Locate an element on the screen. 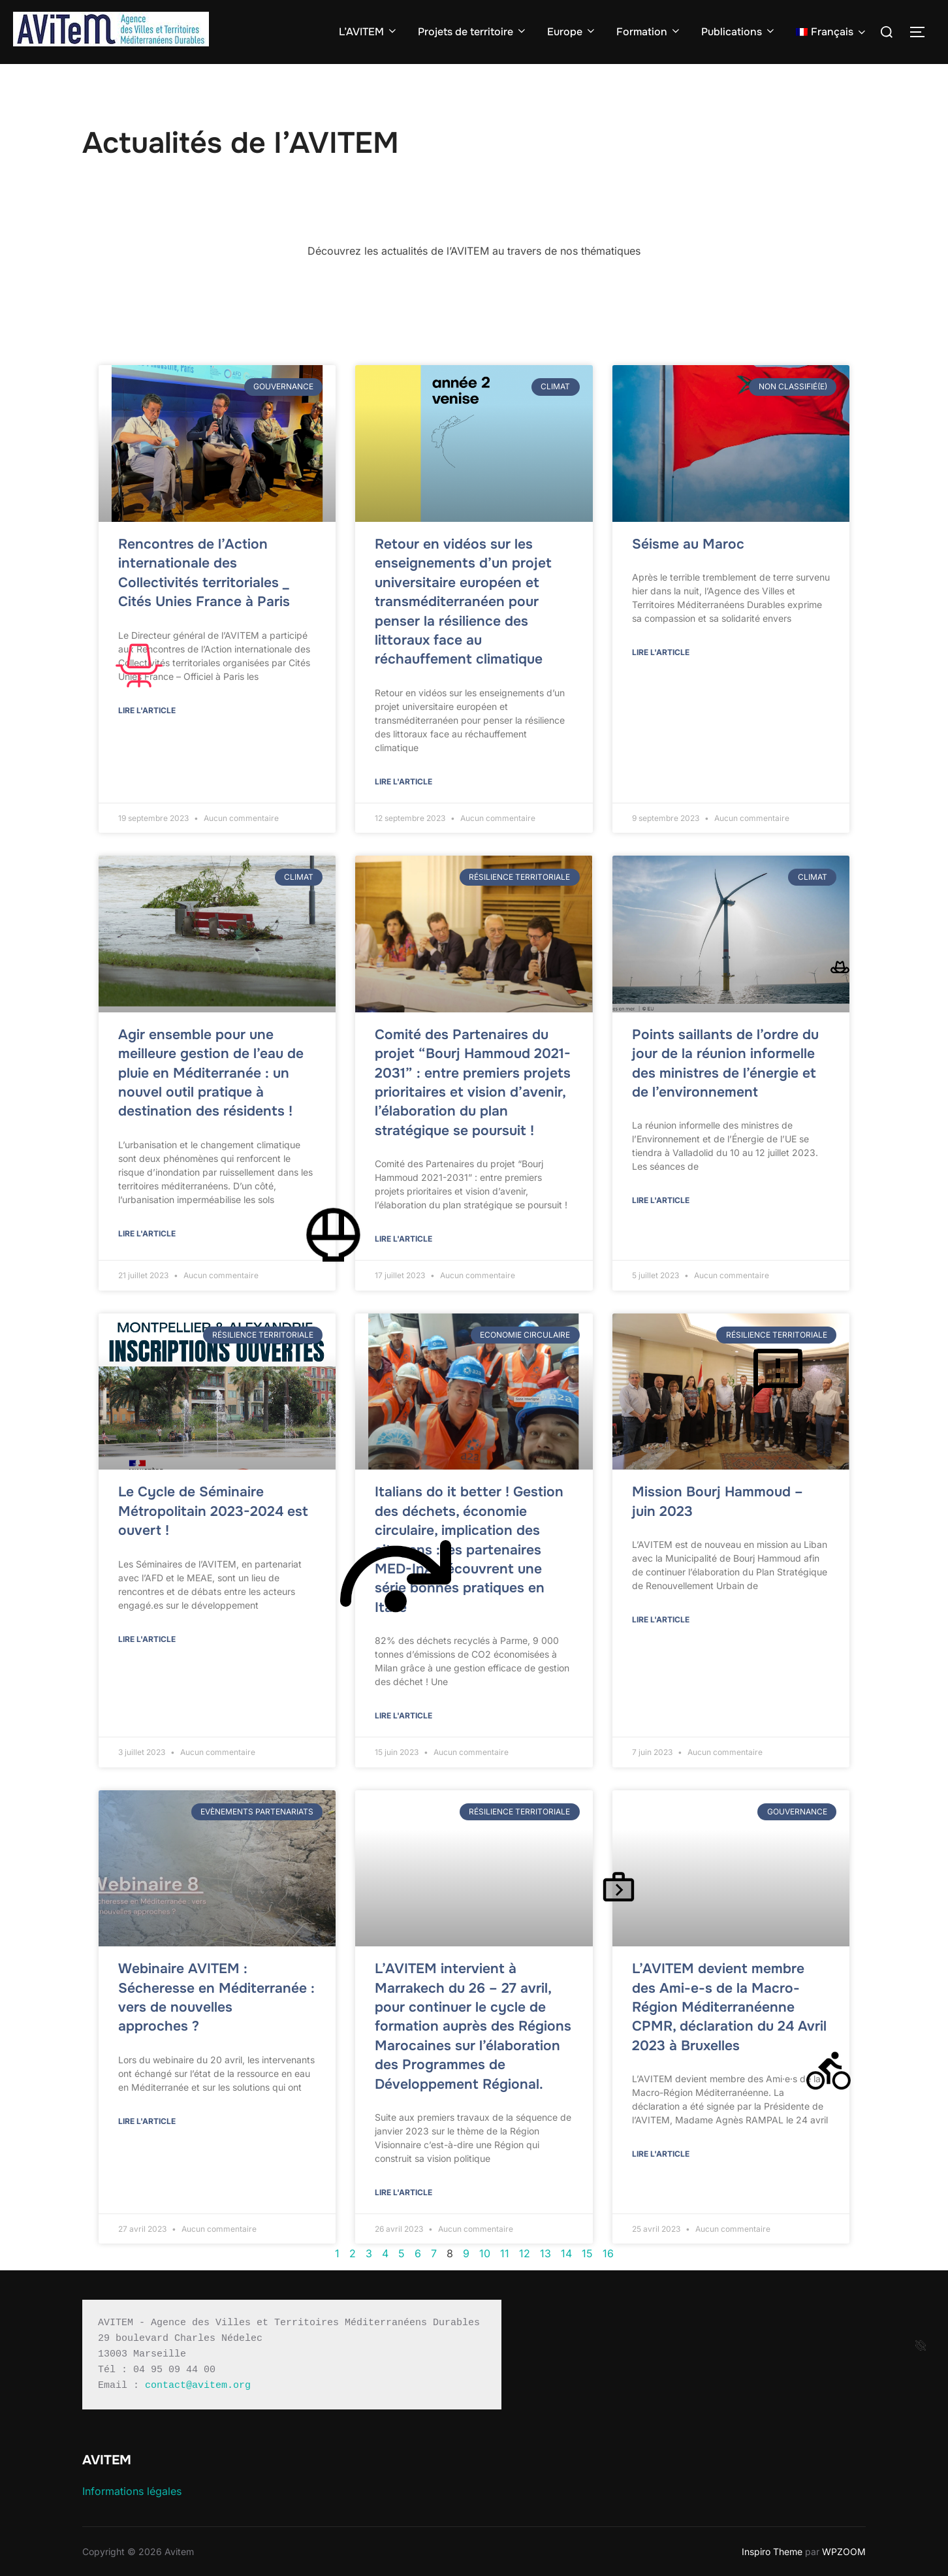 This screenshot has width=948, height=2576. disabled or inactive diamond shape element is located at coordinates (921, 2345).